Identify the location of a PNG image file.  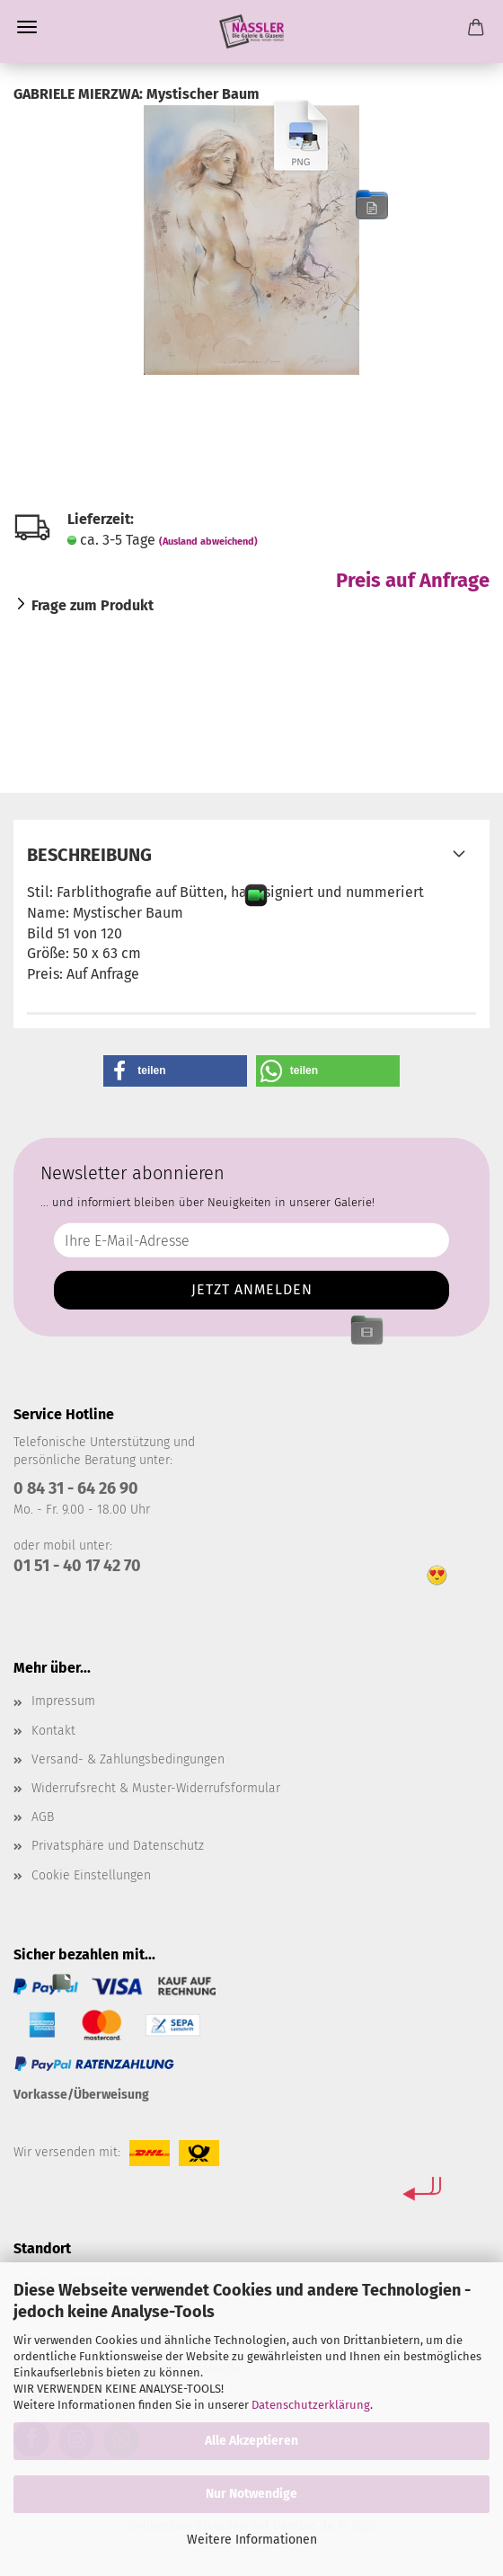
(301, 137).